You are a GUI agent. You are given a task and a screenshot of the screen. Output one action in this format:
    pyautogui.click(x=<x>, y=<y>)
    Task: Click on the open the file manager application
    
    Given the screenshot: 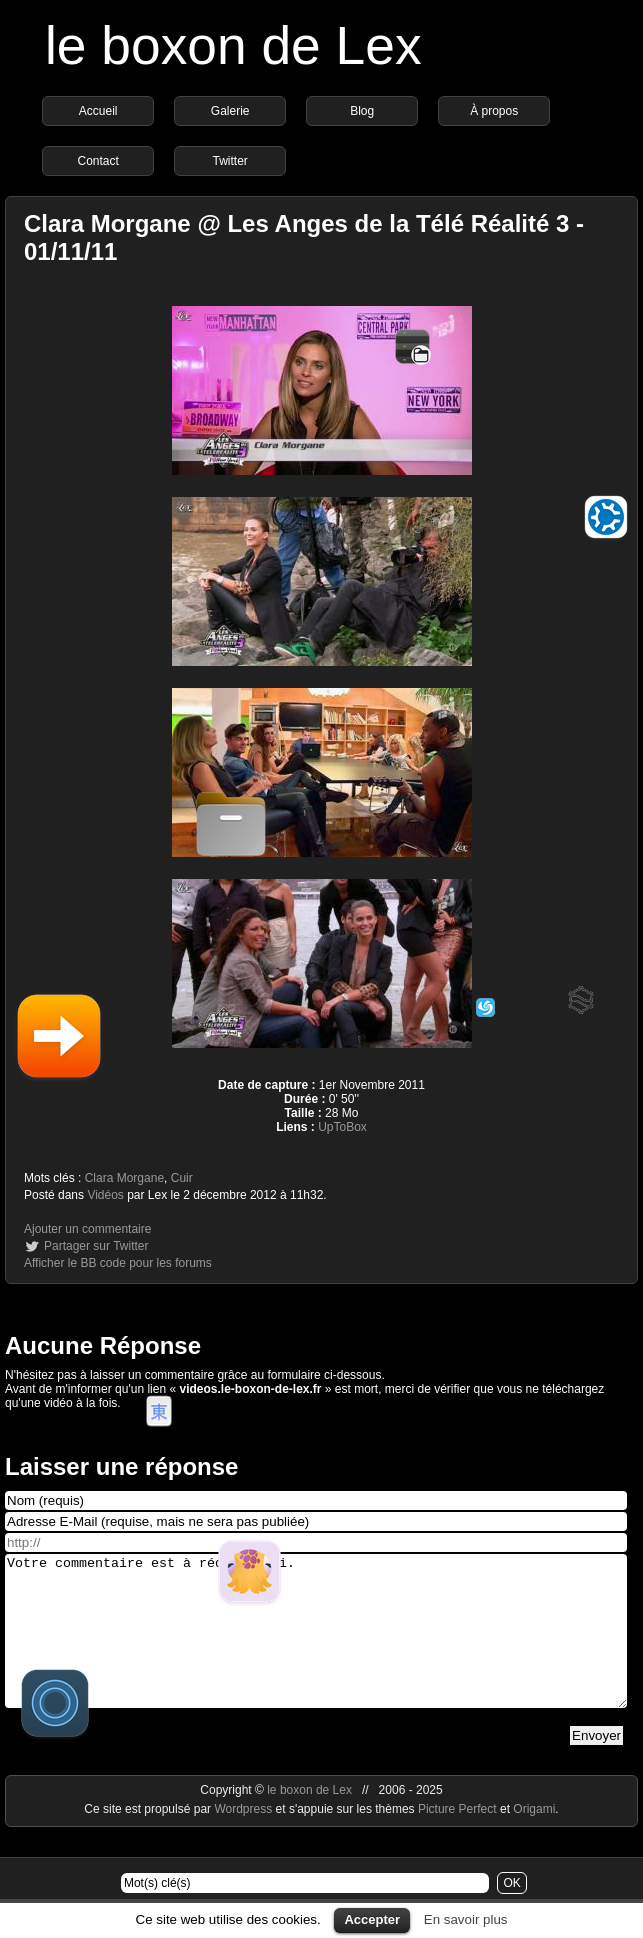 What is the action you would take?
    pyautogui.click(x=231, y=824)
    